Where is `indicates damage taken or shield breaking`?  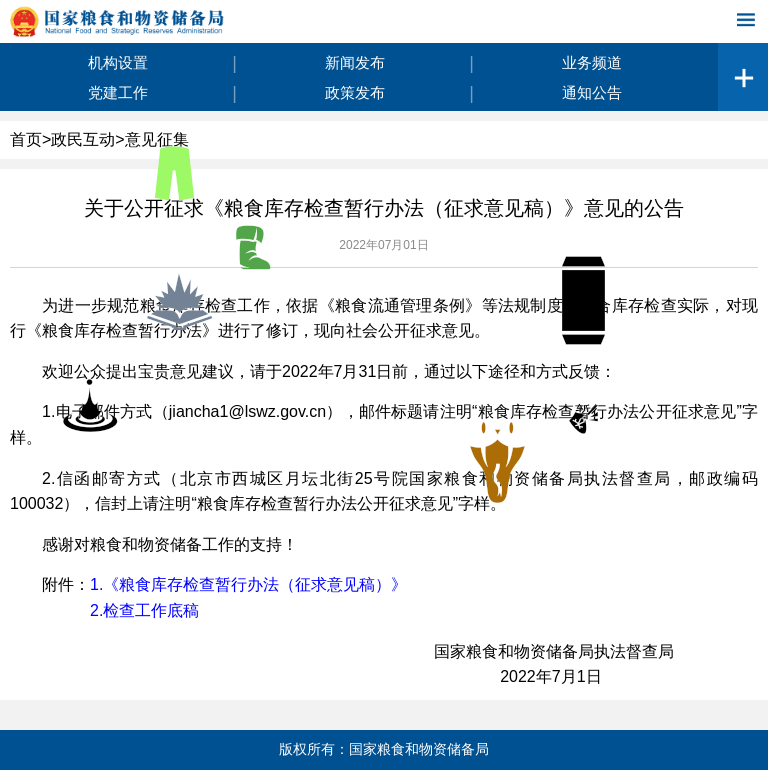 indicates damage taken or shield breaking is located at coordinates (583, 419).